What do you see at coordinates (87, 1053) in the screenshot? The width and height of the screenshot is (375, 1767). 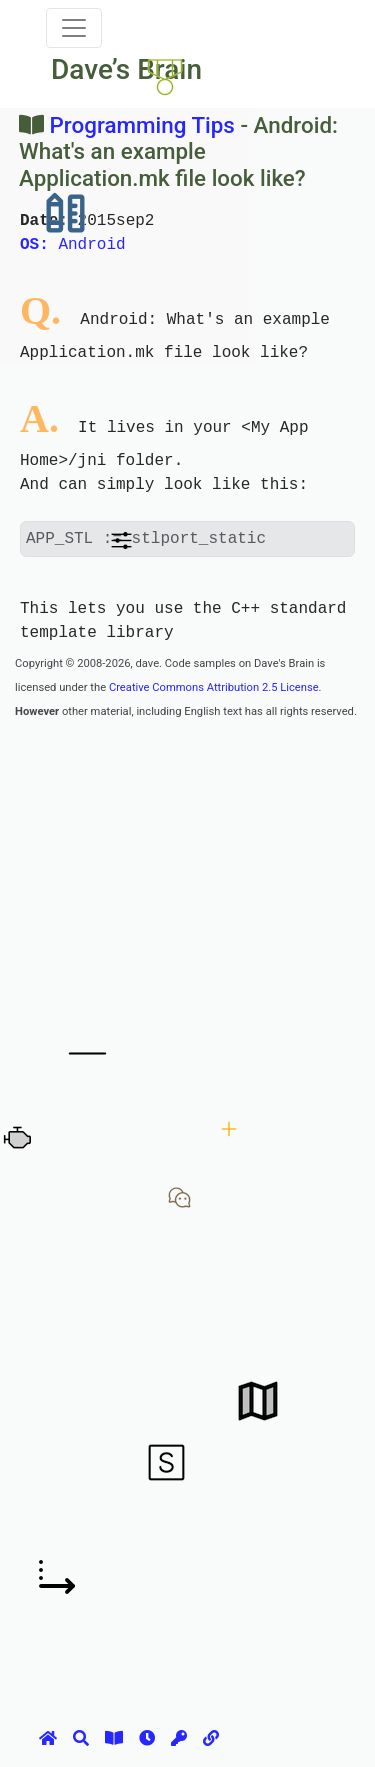 I see `decrease quantity or value` at bounding box center [87, 1053].